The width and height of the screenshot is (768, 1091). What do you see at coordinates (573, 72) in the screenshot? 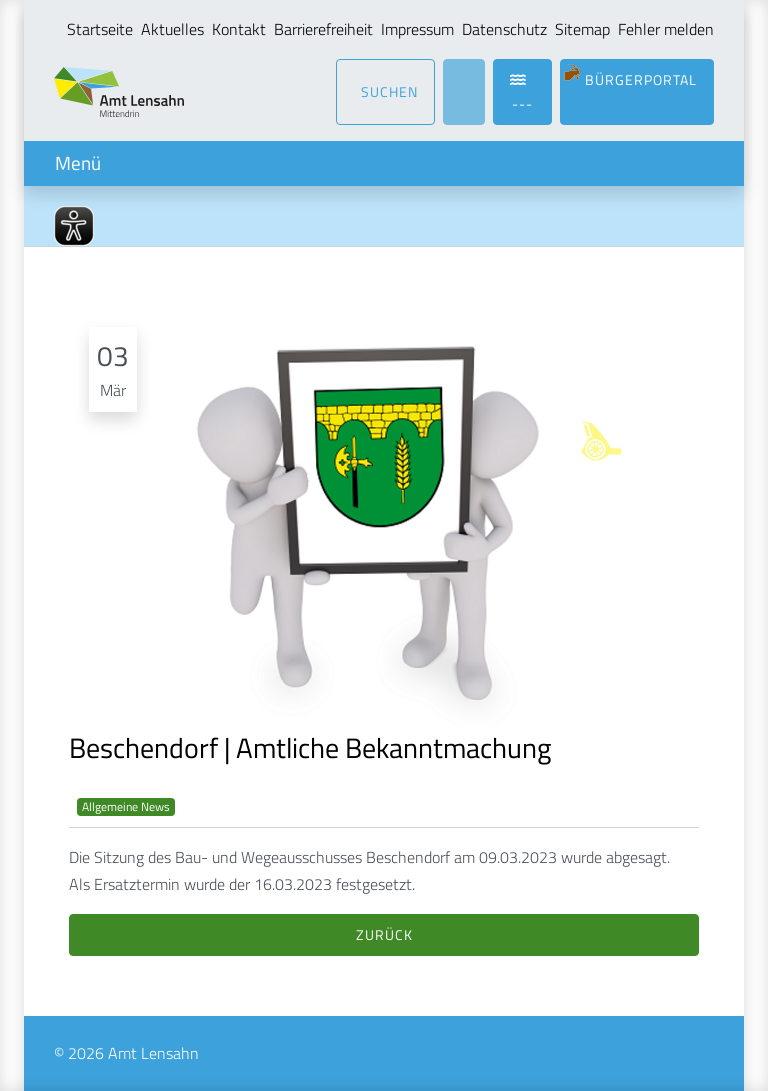
I see `represents Capricorn zodiac sign` at bounding box center [573, 72].